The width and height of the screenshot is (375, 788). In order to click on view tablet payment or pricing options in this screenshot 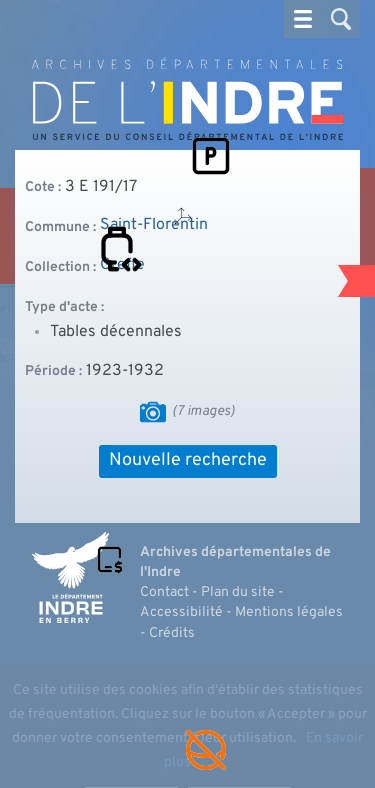, I will do `click(109, 559)`.